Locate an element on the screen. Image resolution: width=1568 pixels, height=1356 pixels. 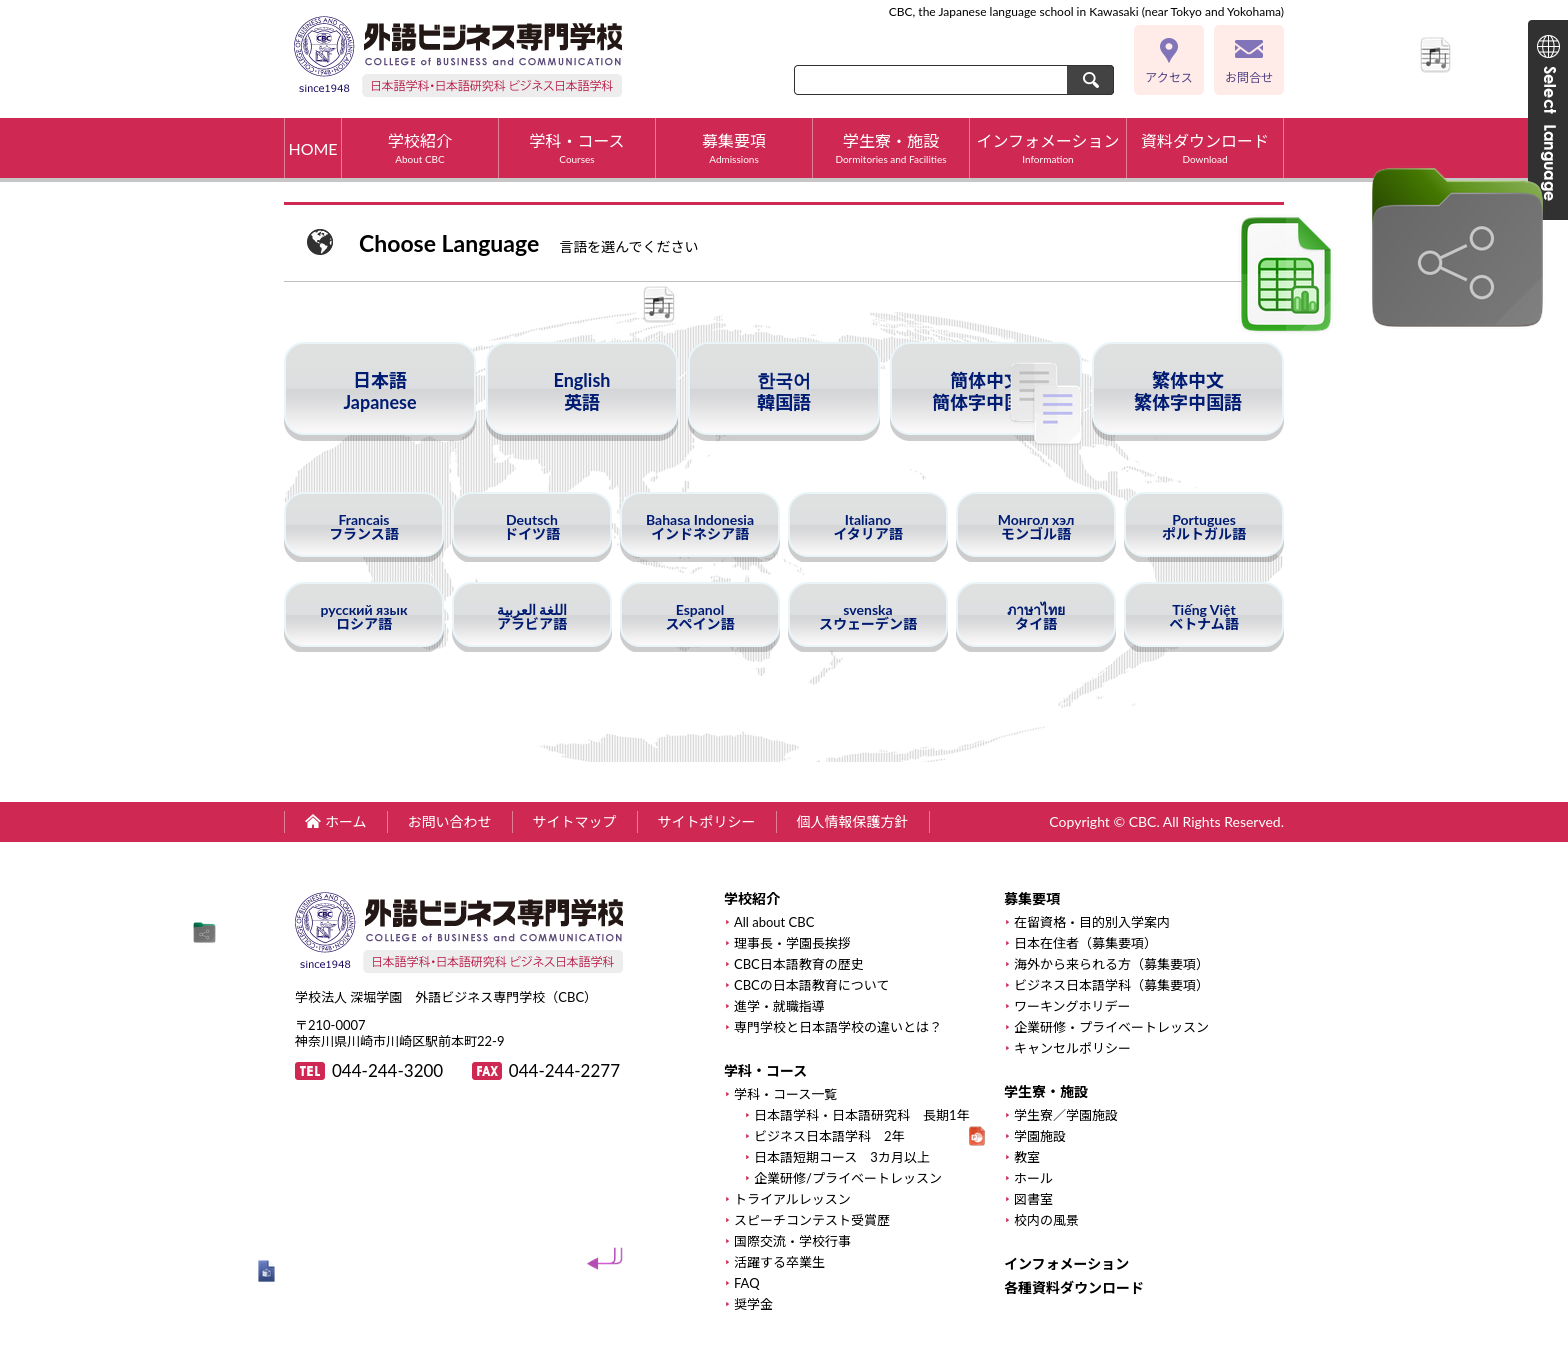
copy selected content to clipboard is located at coordinates (1046, 403).